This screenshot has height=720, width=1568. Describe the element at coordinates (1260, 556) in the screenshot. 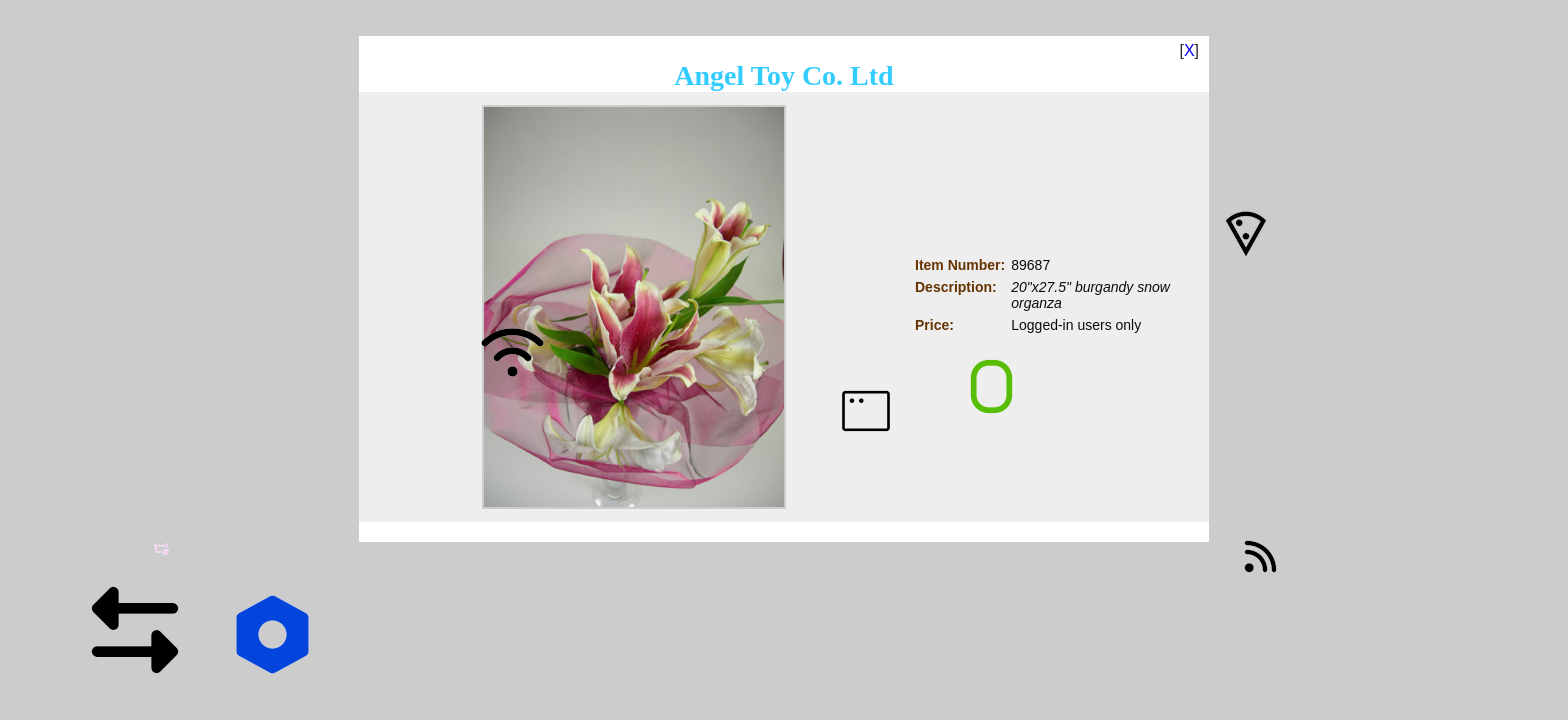

I see `subscribe to RSS feed` at that location.